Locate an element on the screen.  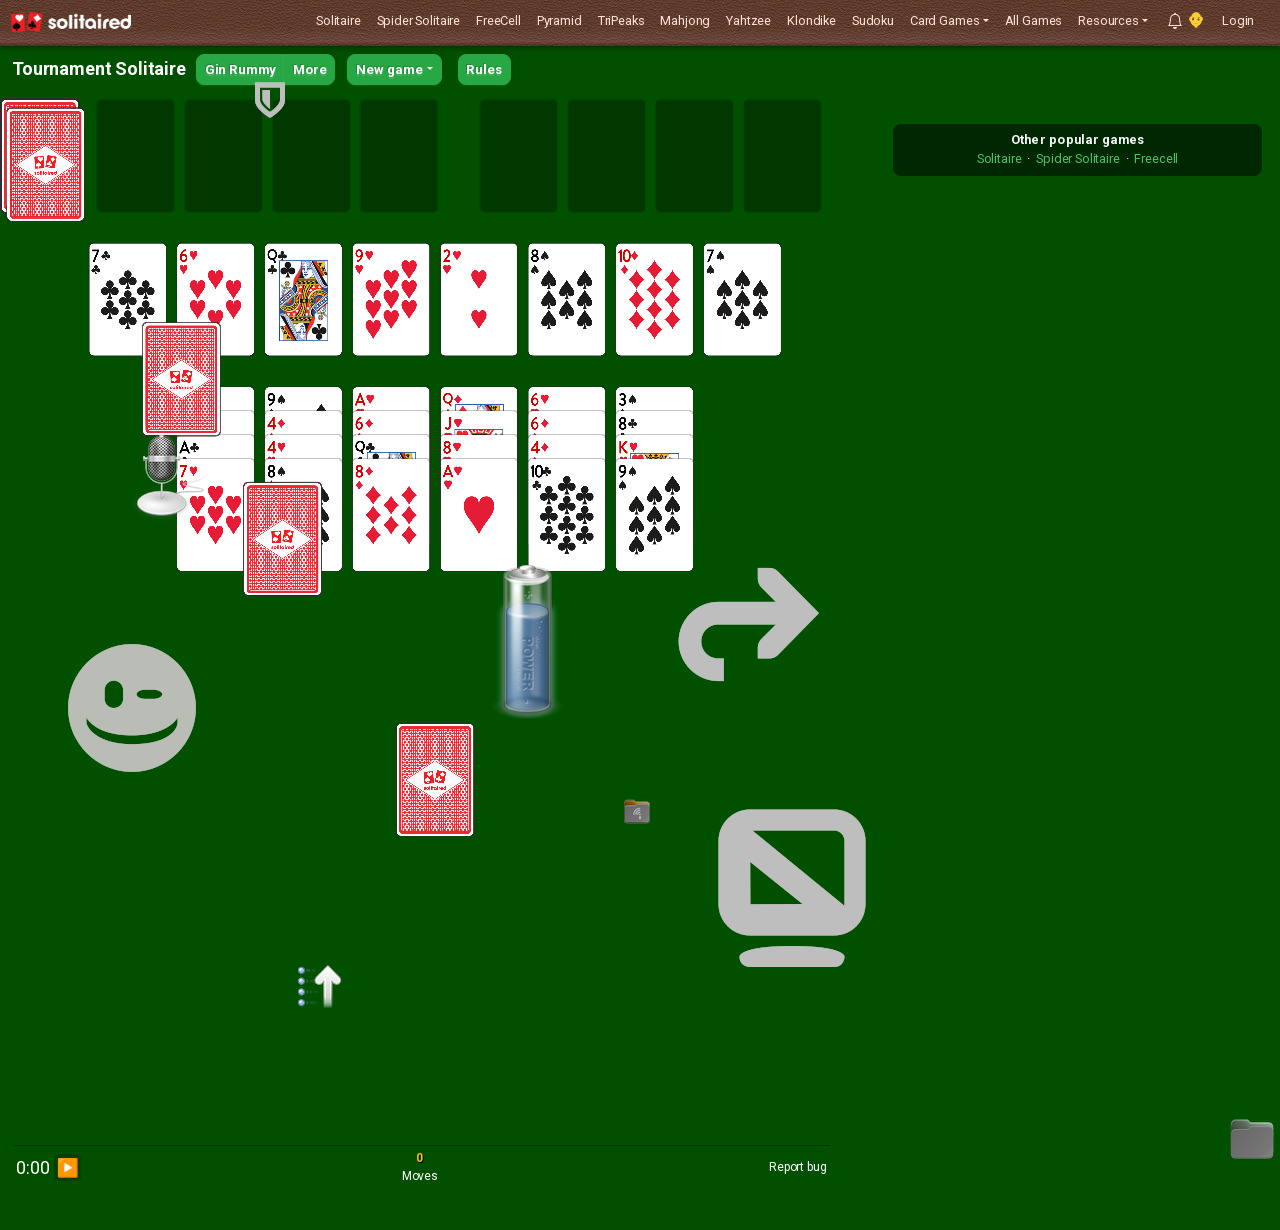
open folder to view contents is located at coordinates (1252, 1139).